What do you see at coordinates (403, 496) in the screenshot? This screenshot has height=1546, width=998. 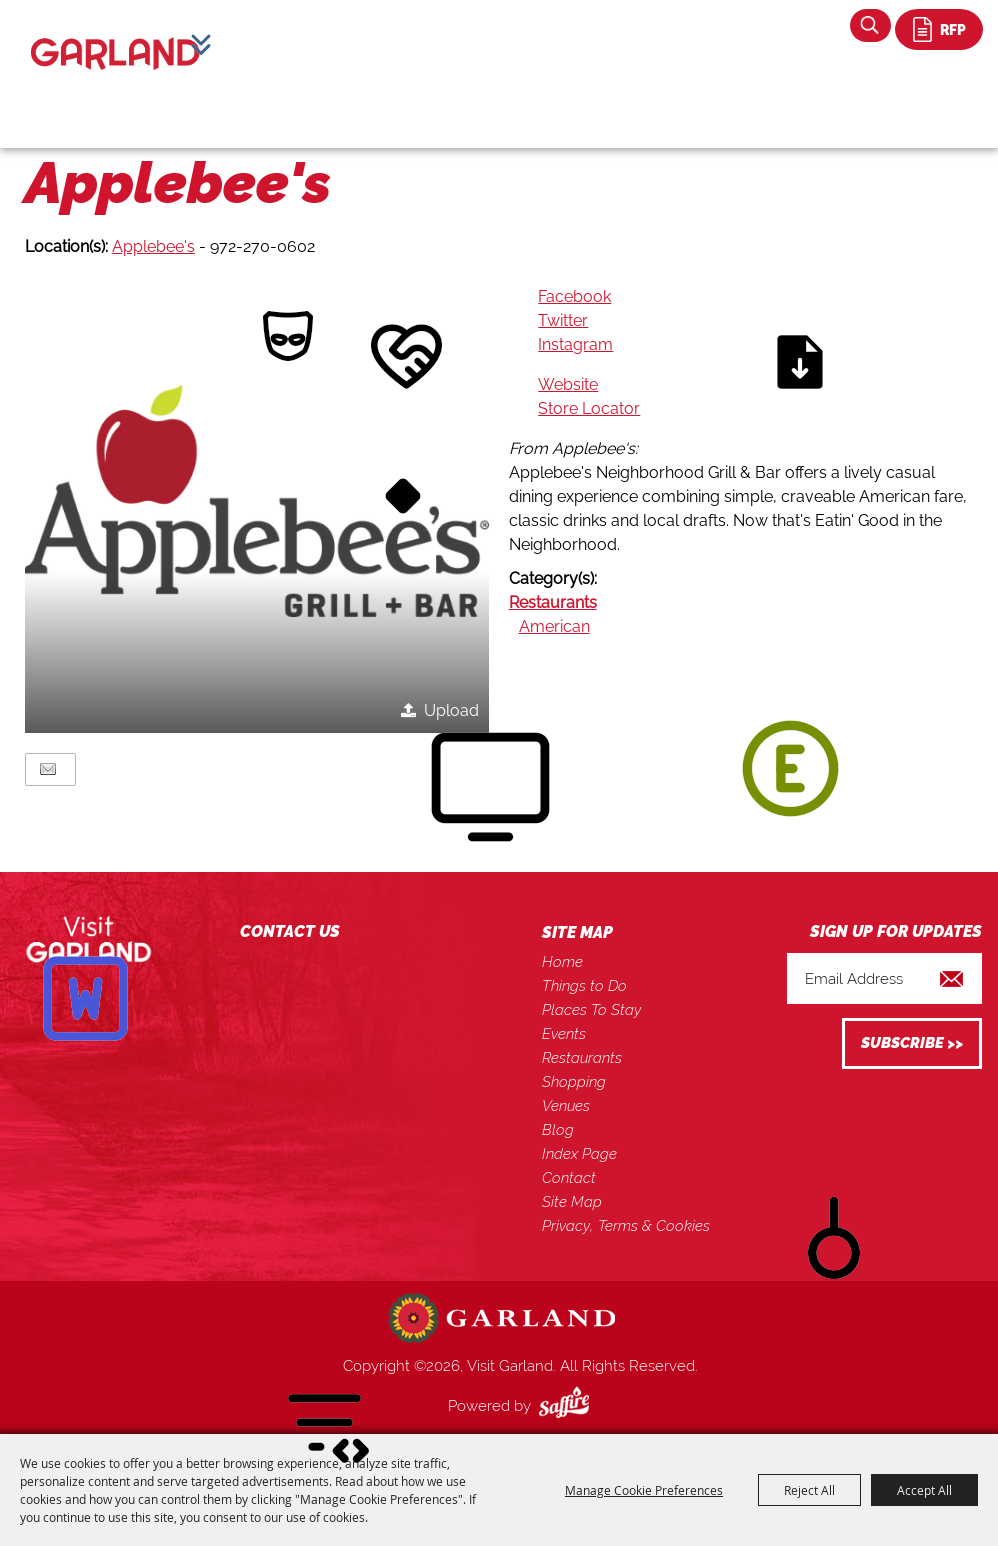 I see `indicates a diamond or rotated square marker` at bounding box center [403, 496].